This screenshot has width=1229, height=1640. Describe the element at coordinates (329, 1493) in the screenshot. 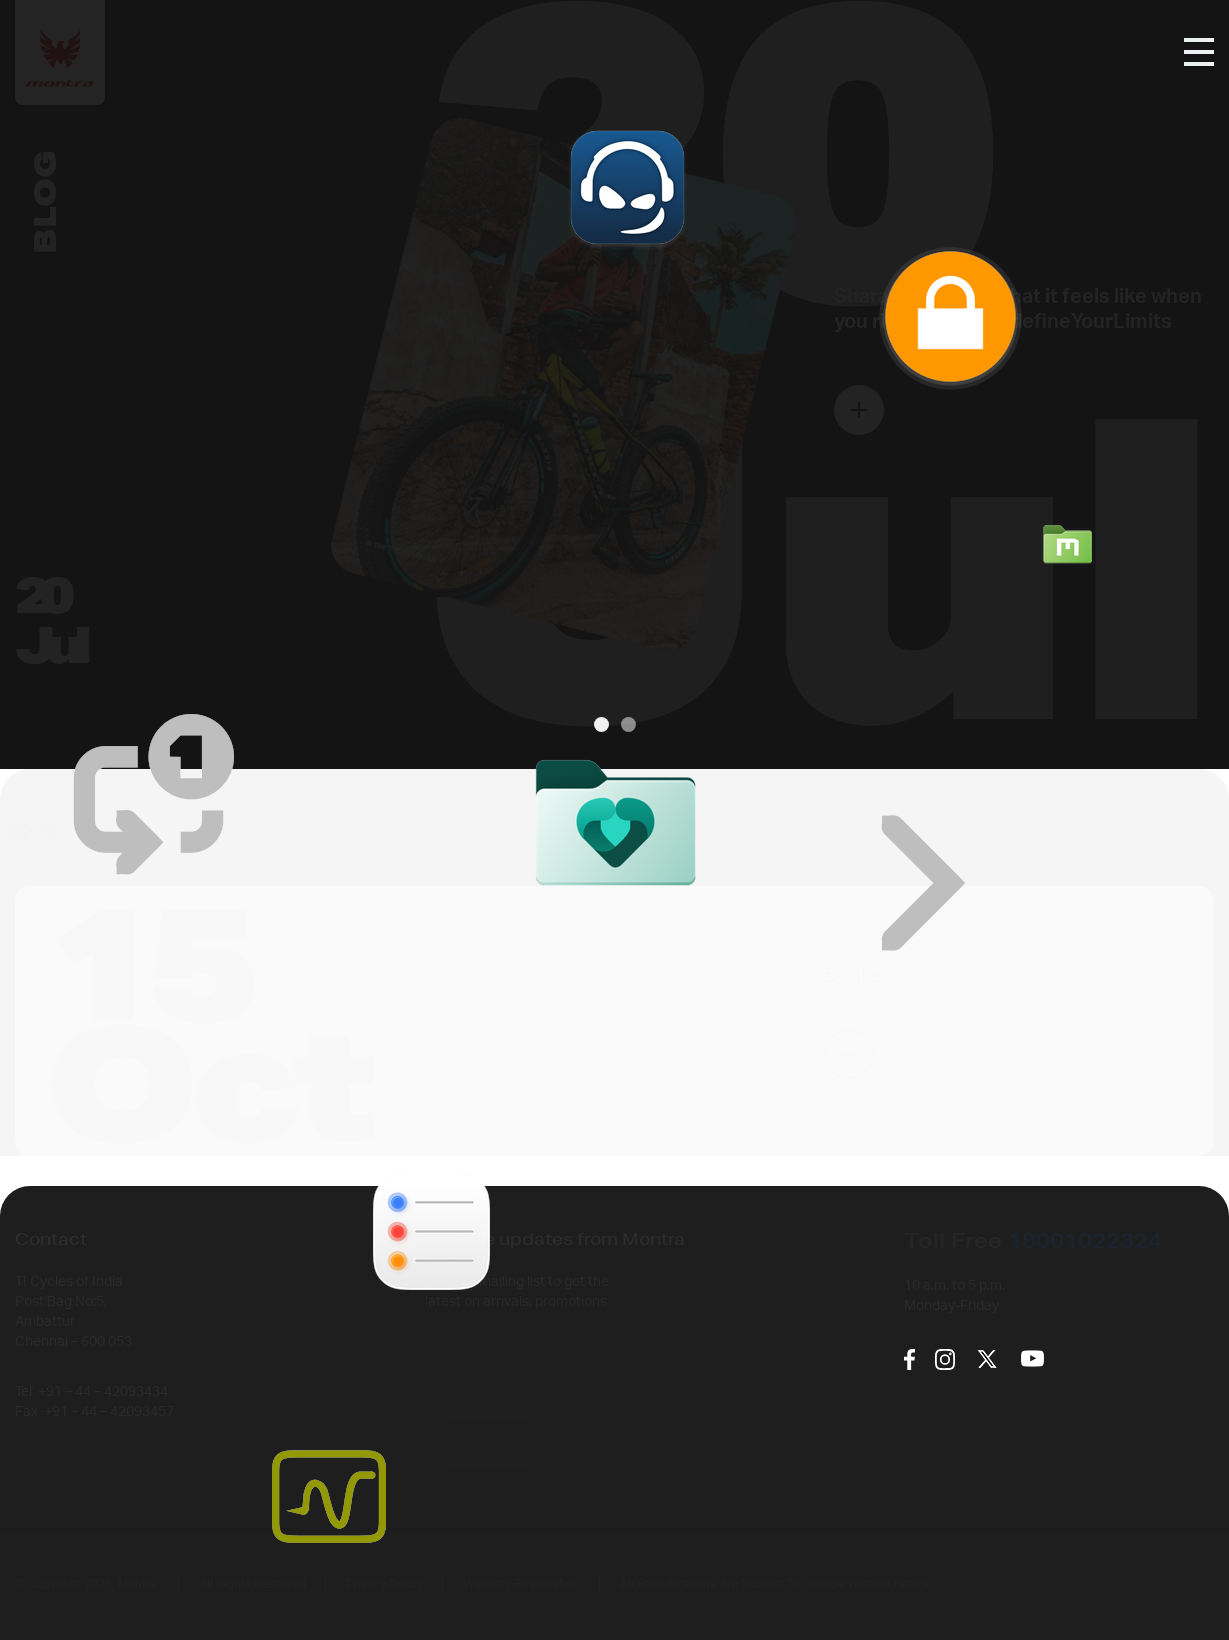

I see `view system resource usage and performance metrics` at that location.